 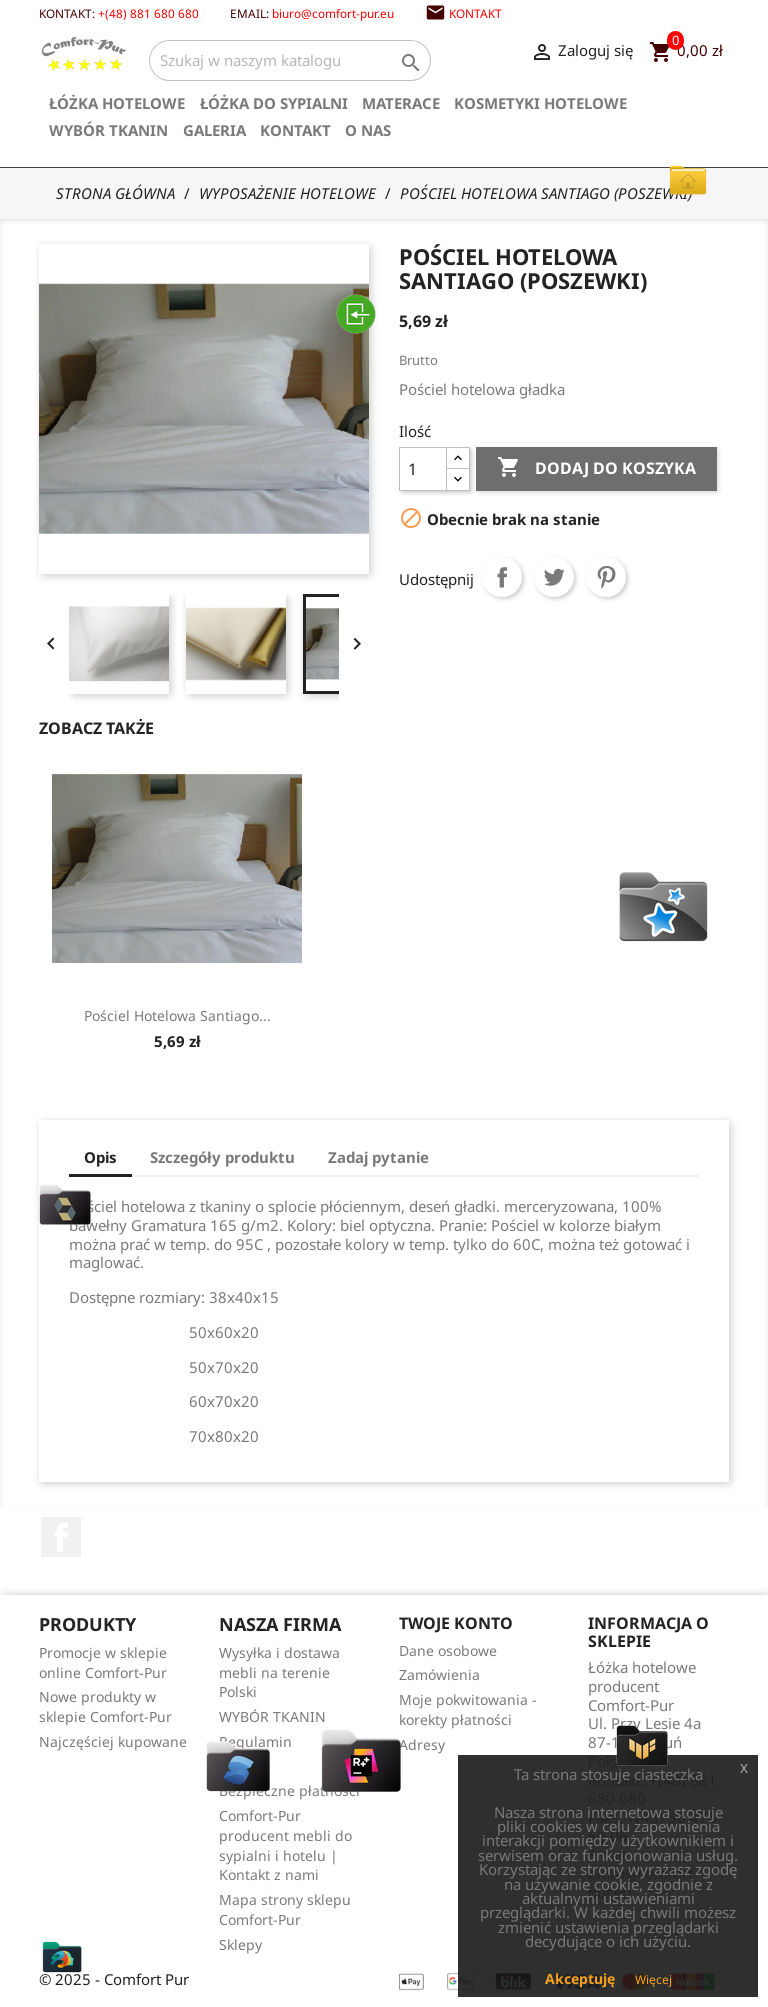 What do you see at coordinates (238, 1768) in the screenshot?
I see `folder containing SolidJS project files` at bounding box center [238, 1768].